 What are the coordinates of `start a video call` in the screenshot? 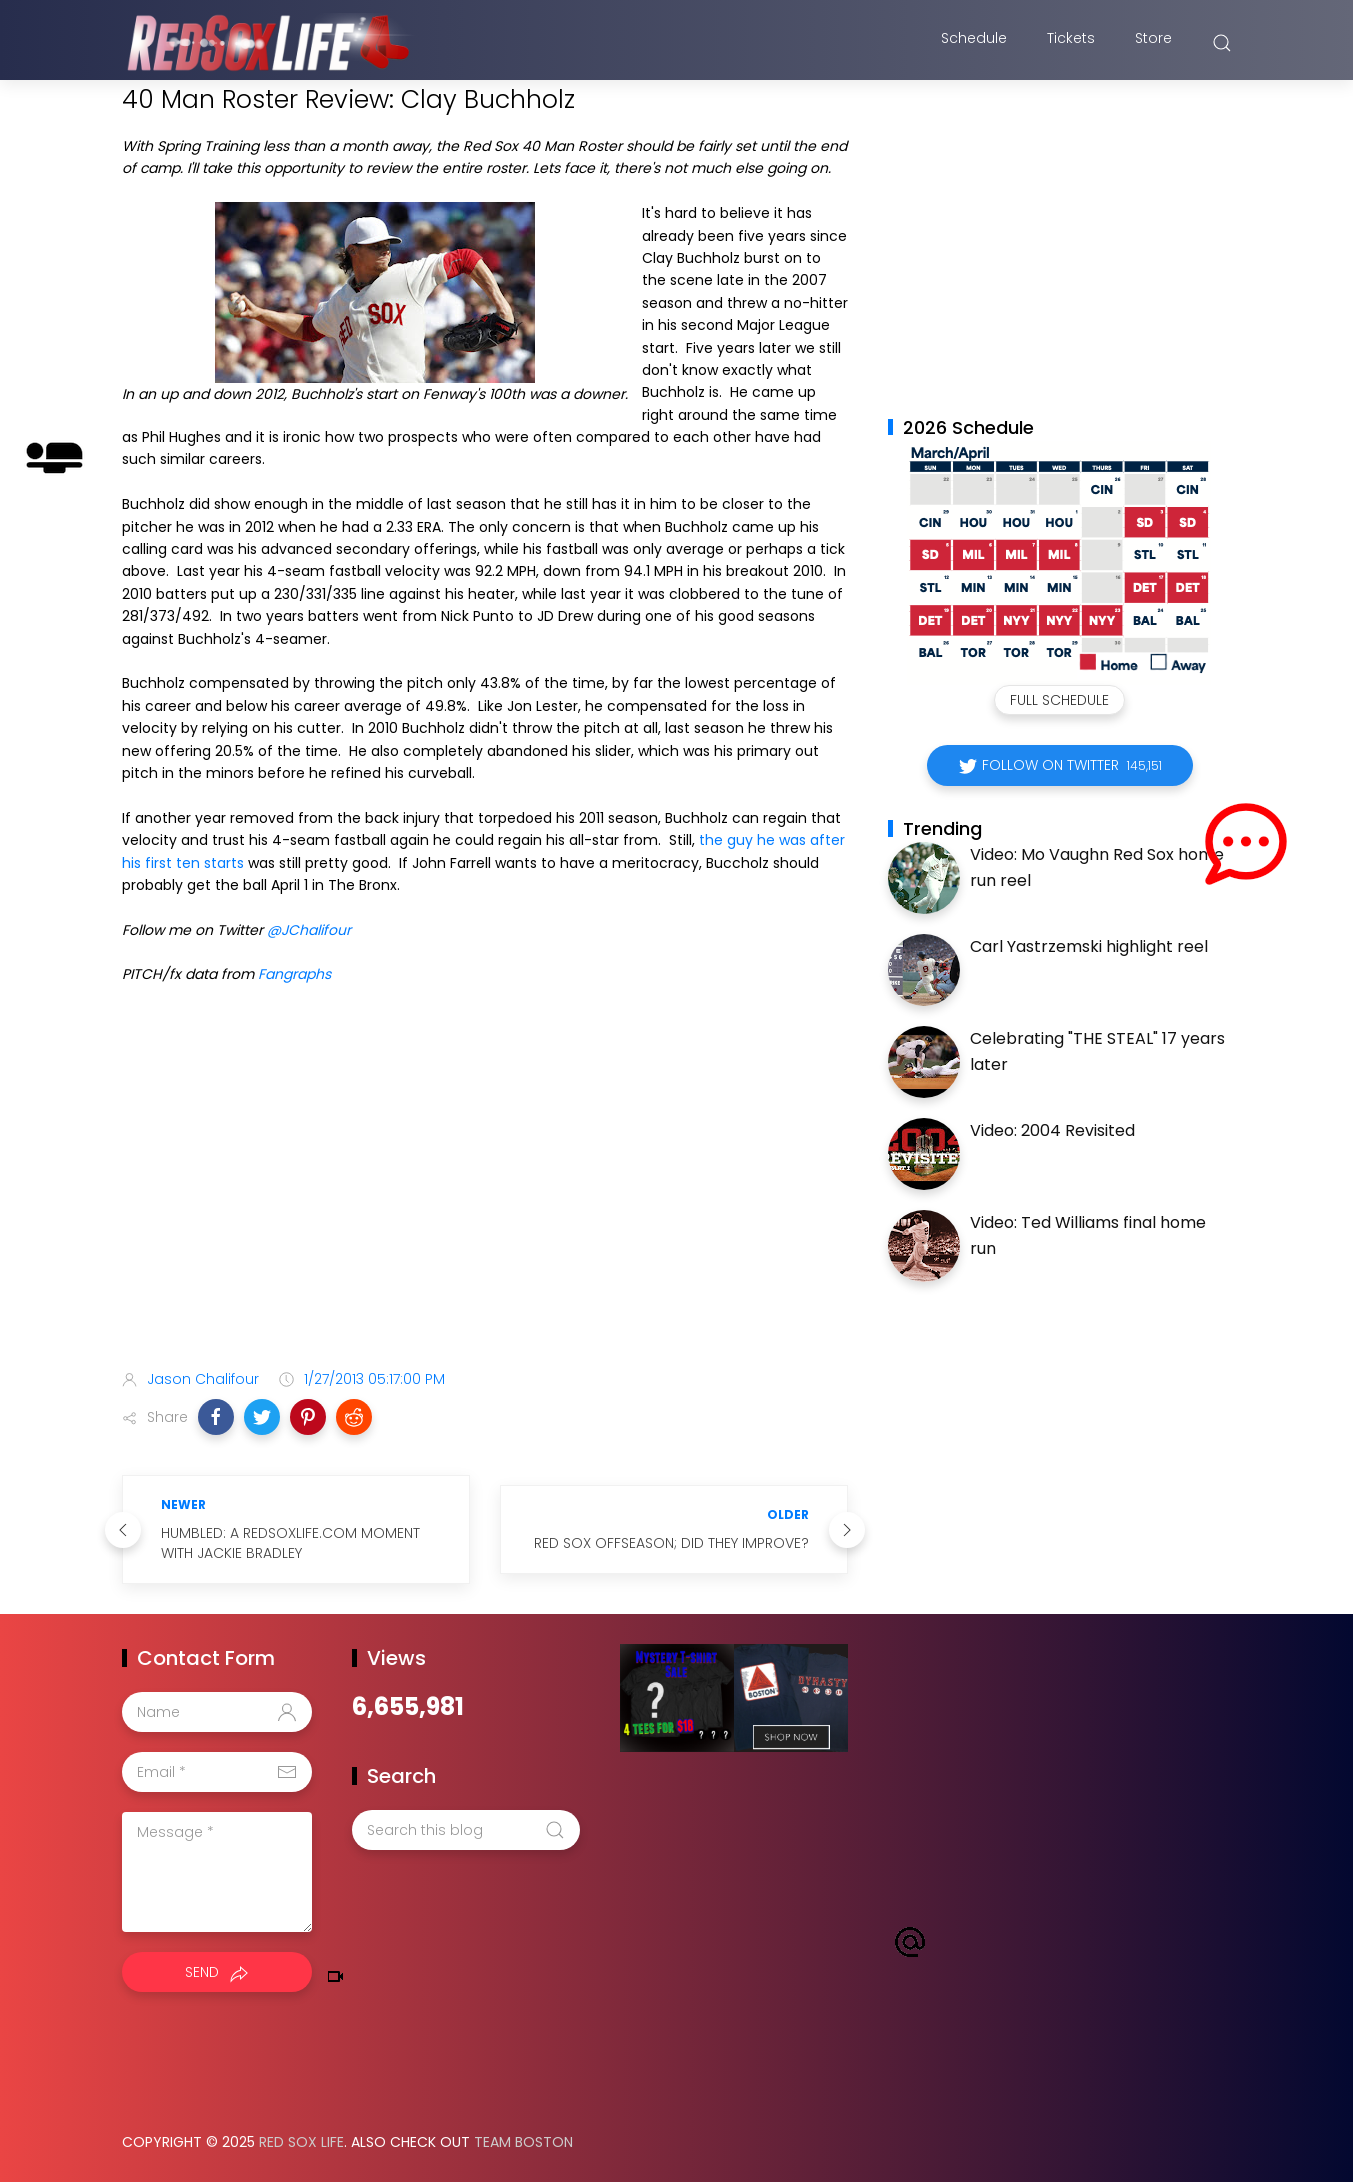 It's located at (335, 1976).